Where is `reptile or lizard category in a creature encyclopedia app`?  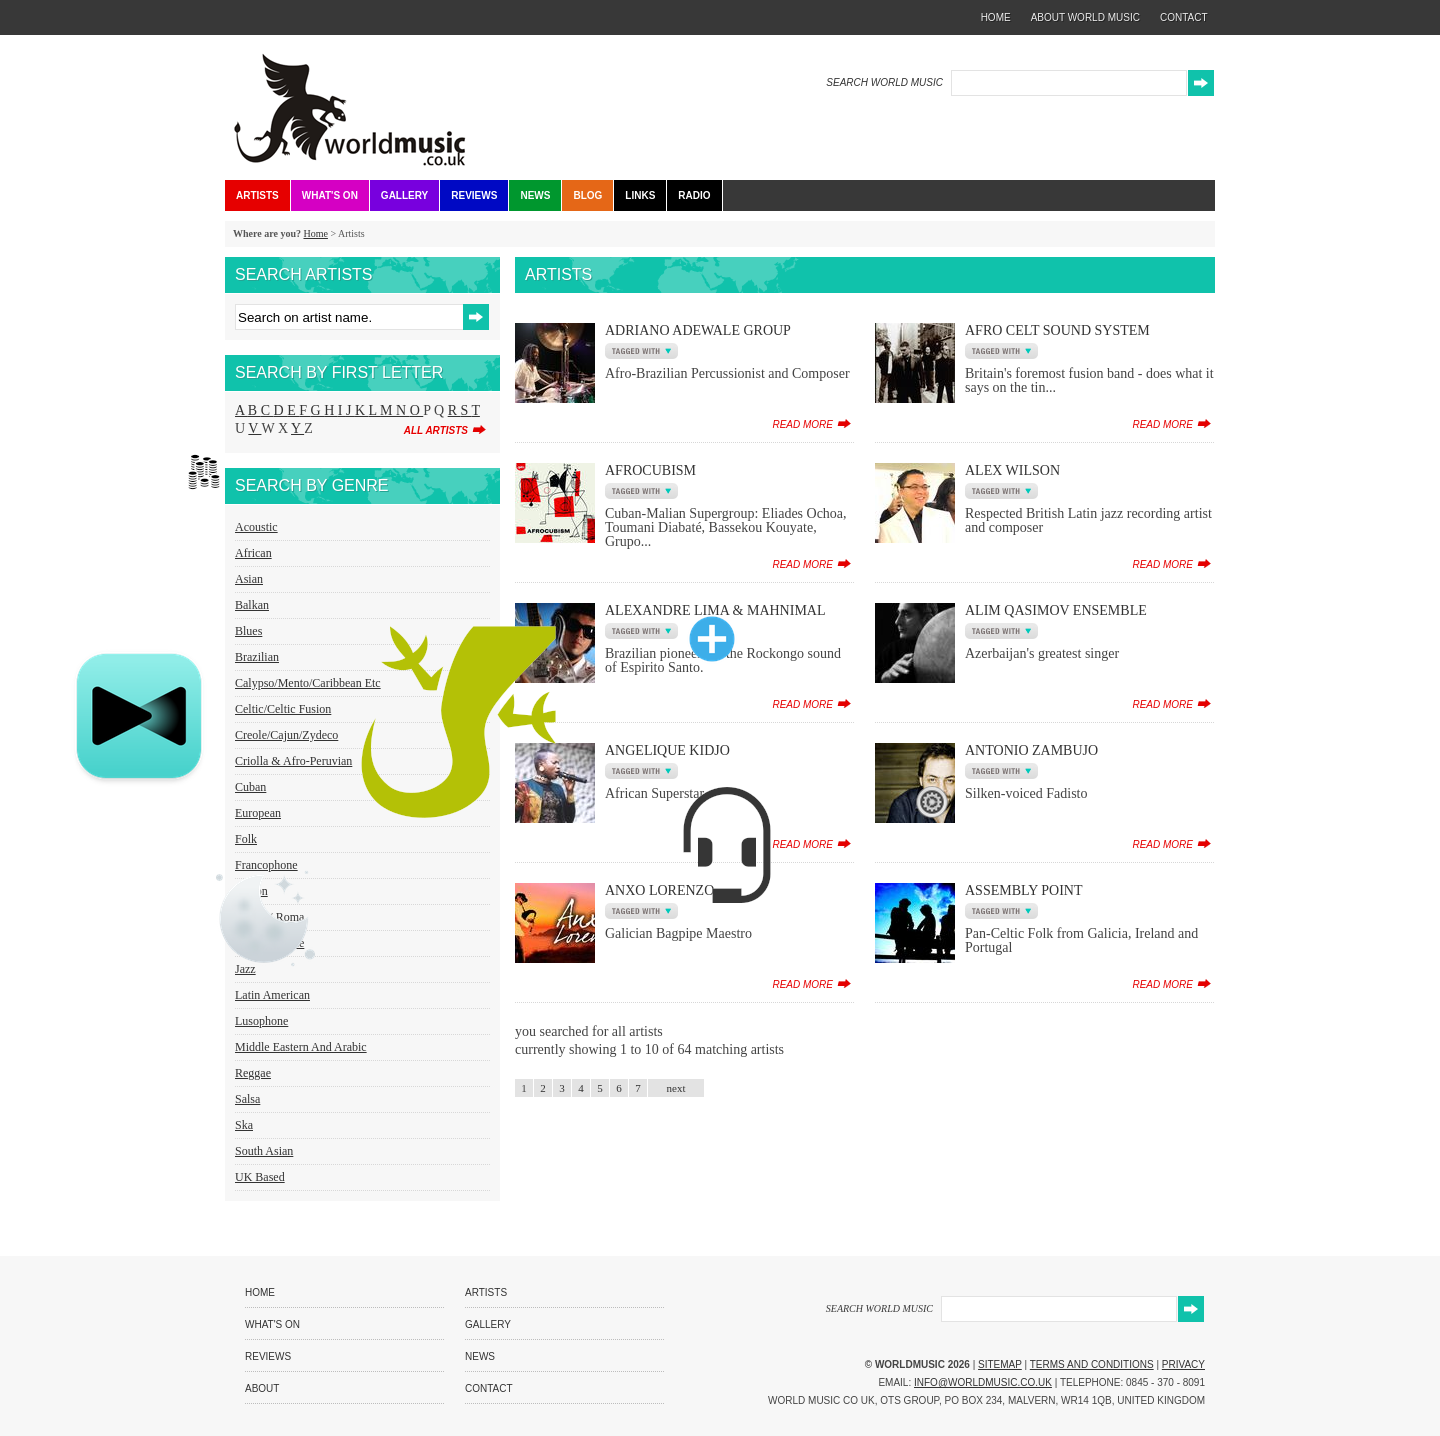 reptile or lizard category in a creature encyclopedia app is located at coordinates (458, 723).